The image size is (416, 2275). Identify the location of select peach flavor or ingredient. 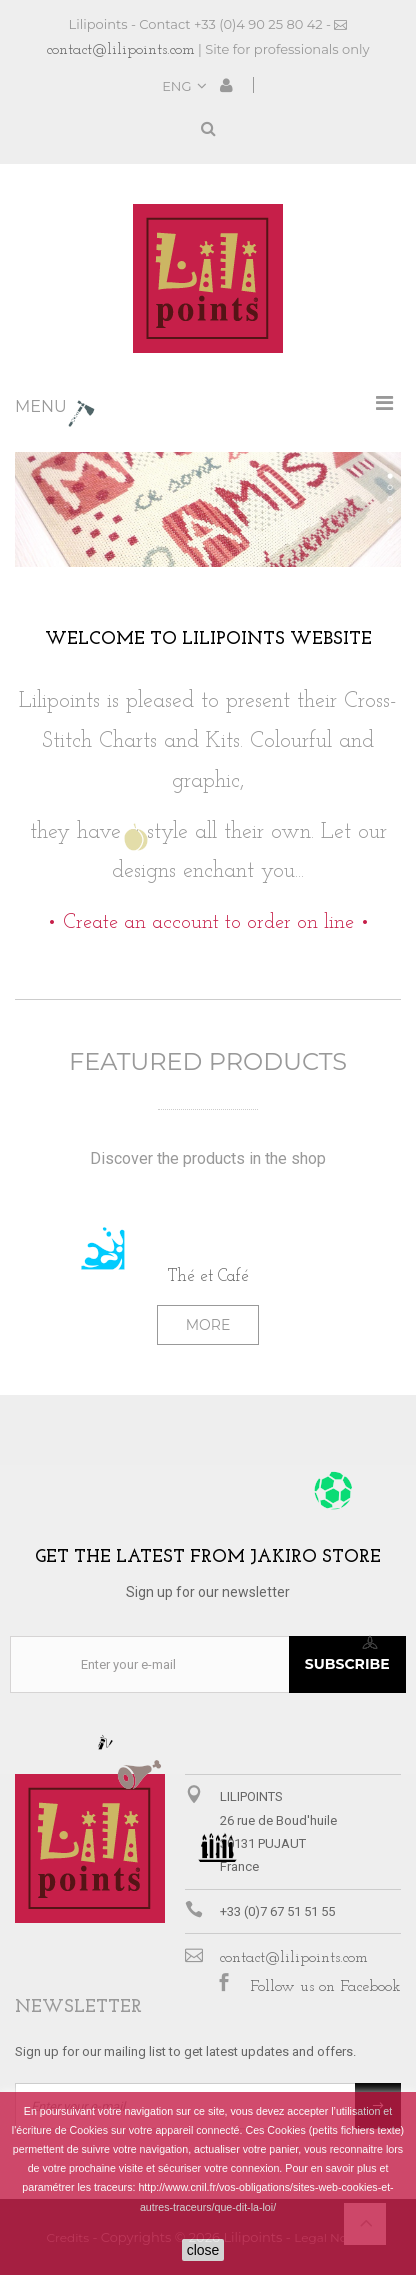
(136, 837).